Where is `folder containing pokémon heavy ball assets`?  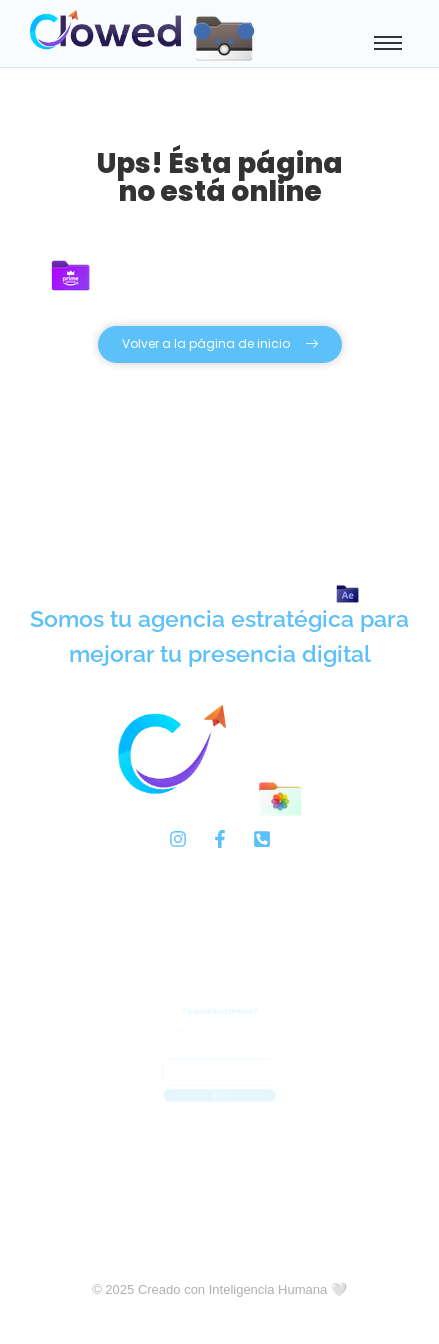
folder containing pokémon heavy ball assets is located at coordinates (224, 40).